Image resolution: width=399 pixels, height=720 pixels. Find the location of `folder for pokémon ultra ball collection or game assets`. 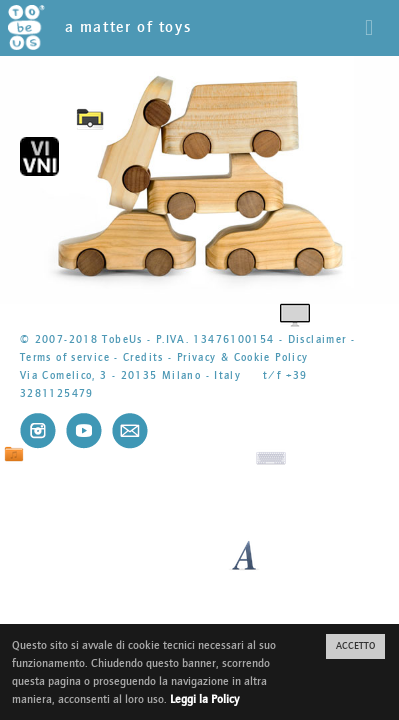

folder for pokémon ultra ball collection or game assets is located at coordinates (90, 120).